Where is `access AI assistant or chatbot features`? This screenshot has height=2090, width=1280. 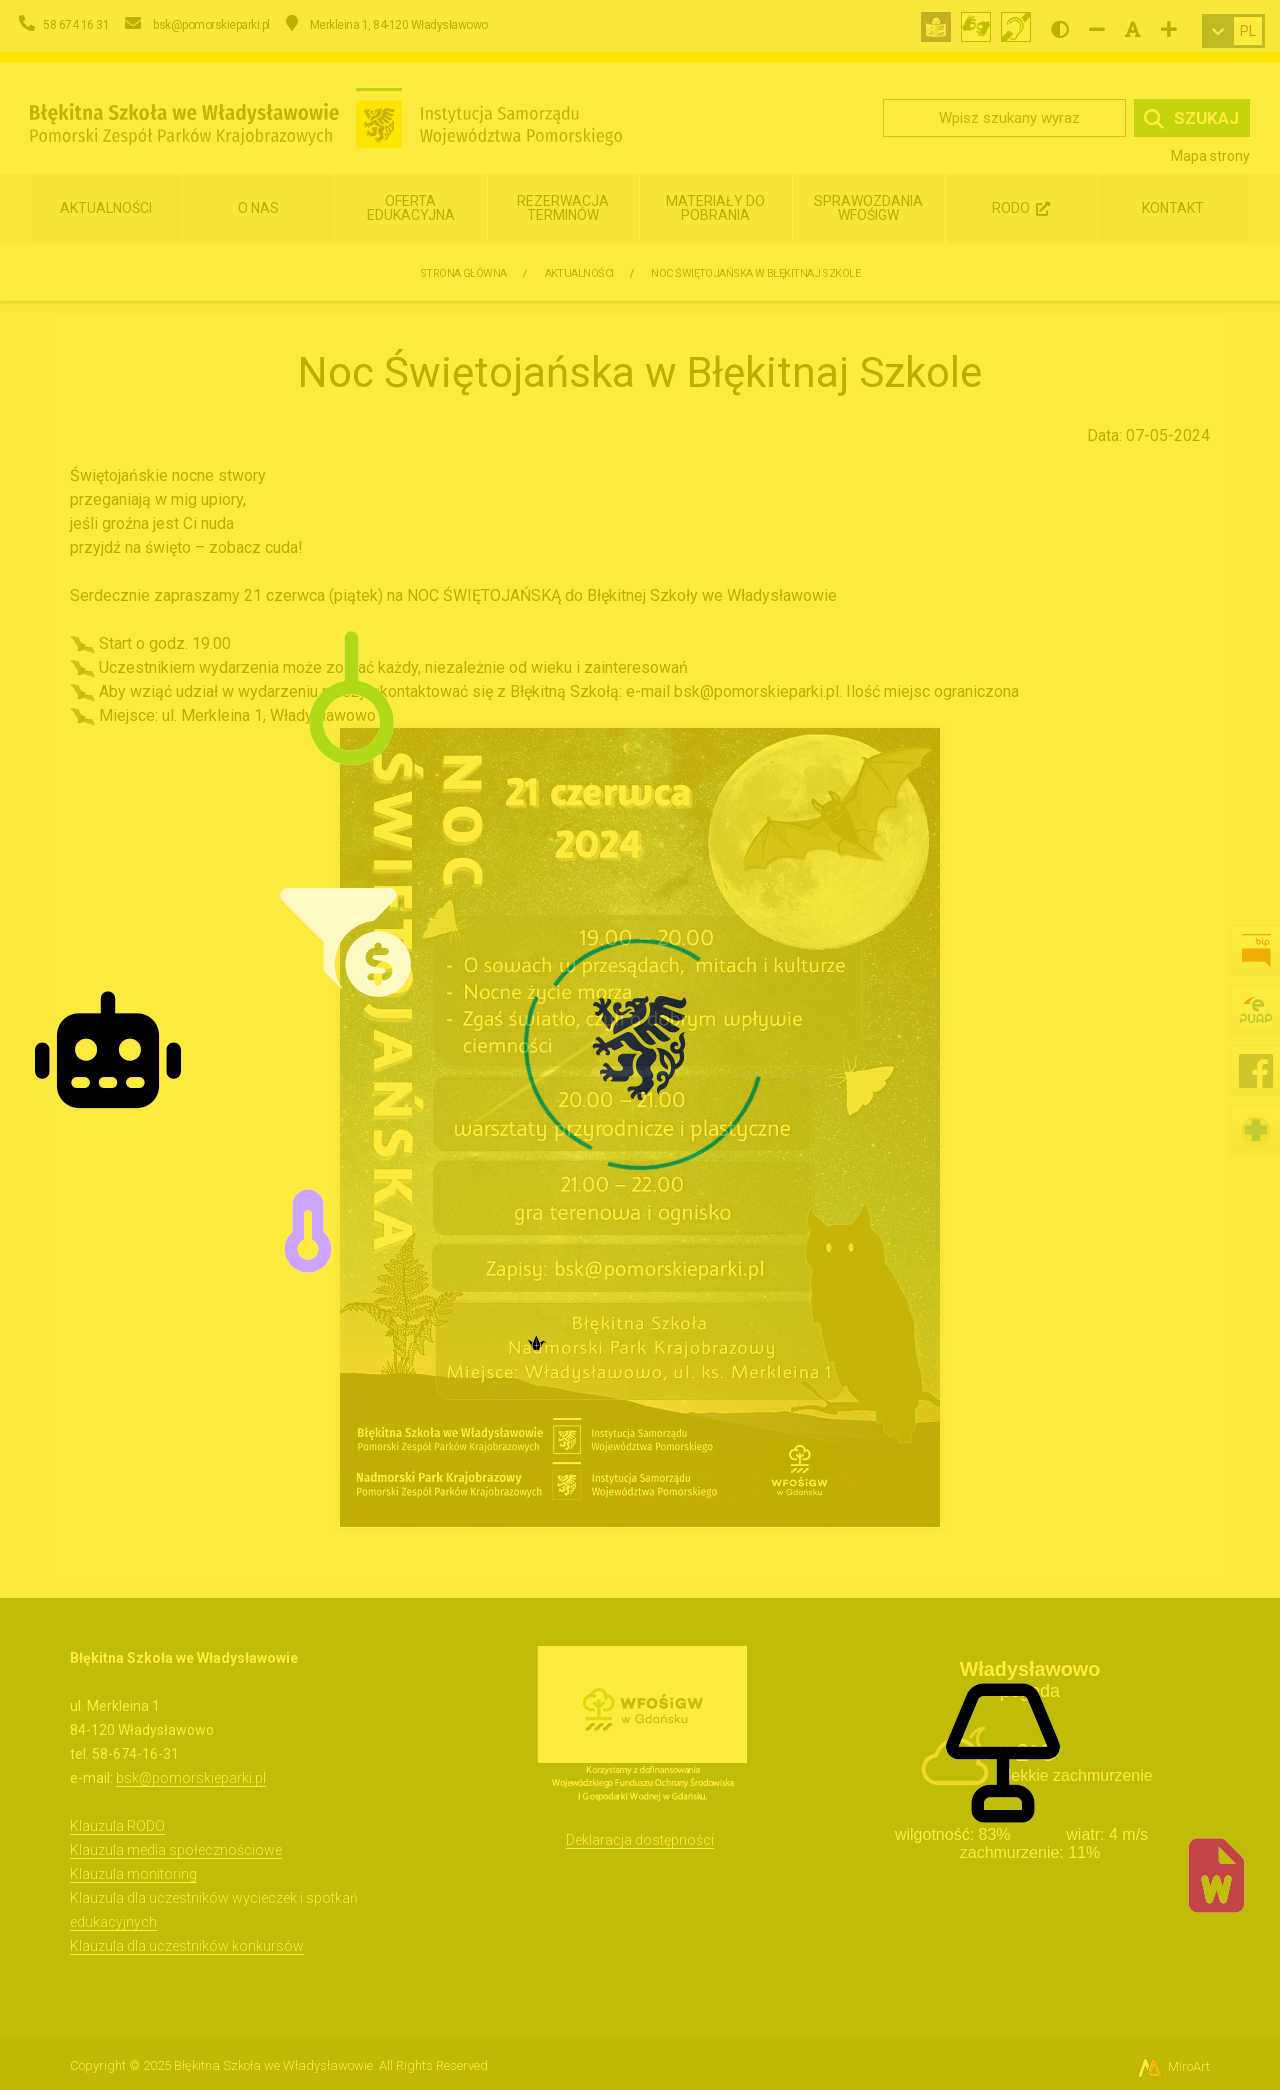 access AI assistant or chatbot features is located at coordinates (108, 1057).